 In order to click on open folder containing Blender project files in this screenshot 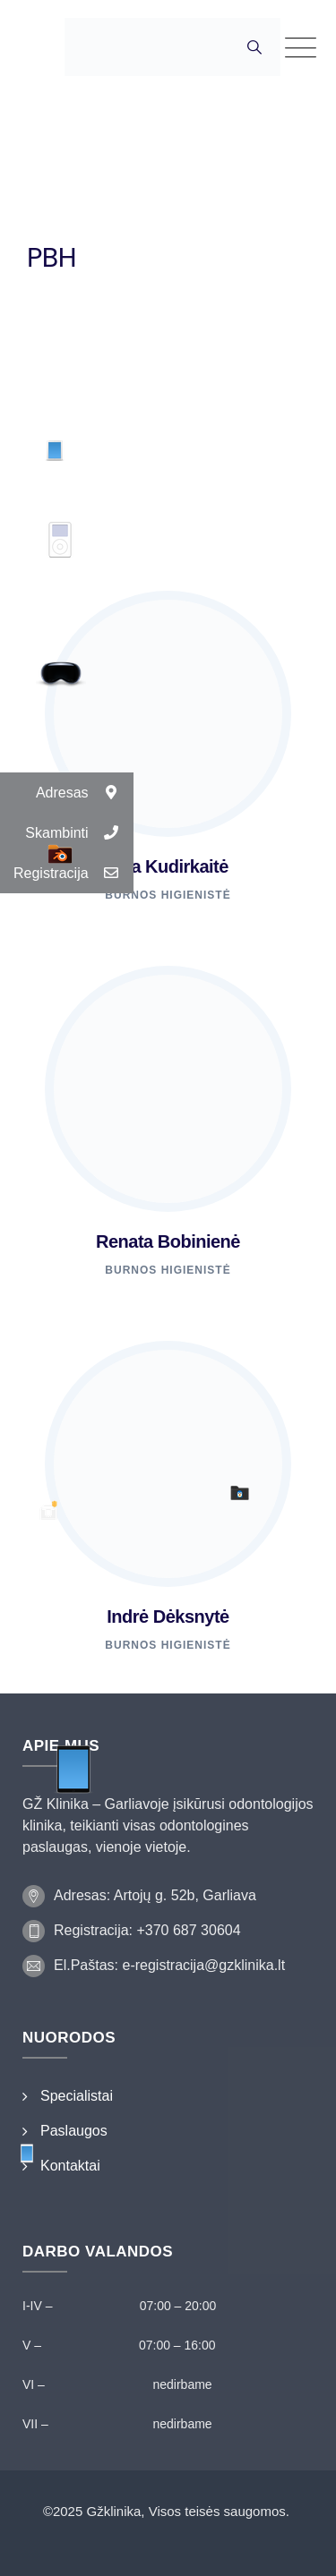, I will do `click(60, 855)`.